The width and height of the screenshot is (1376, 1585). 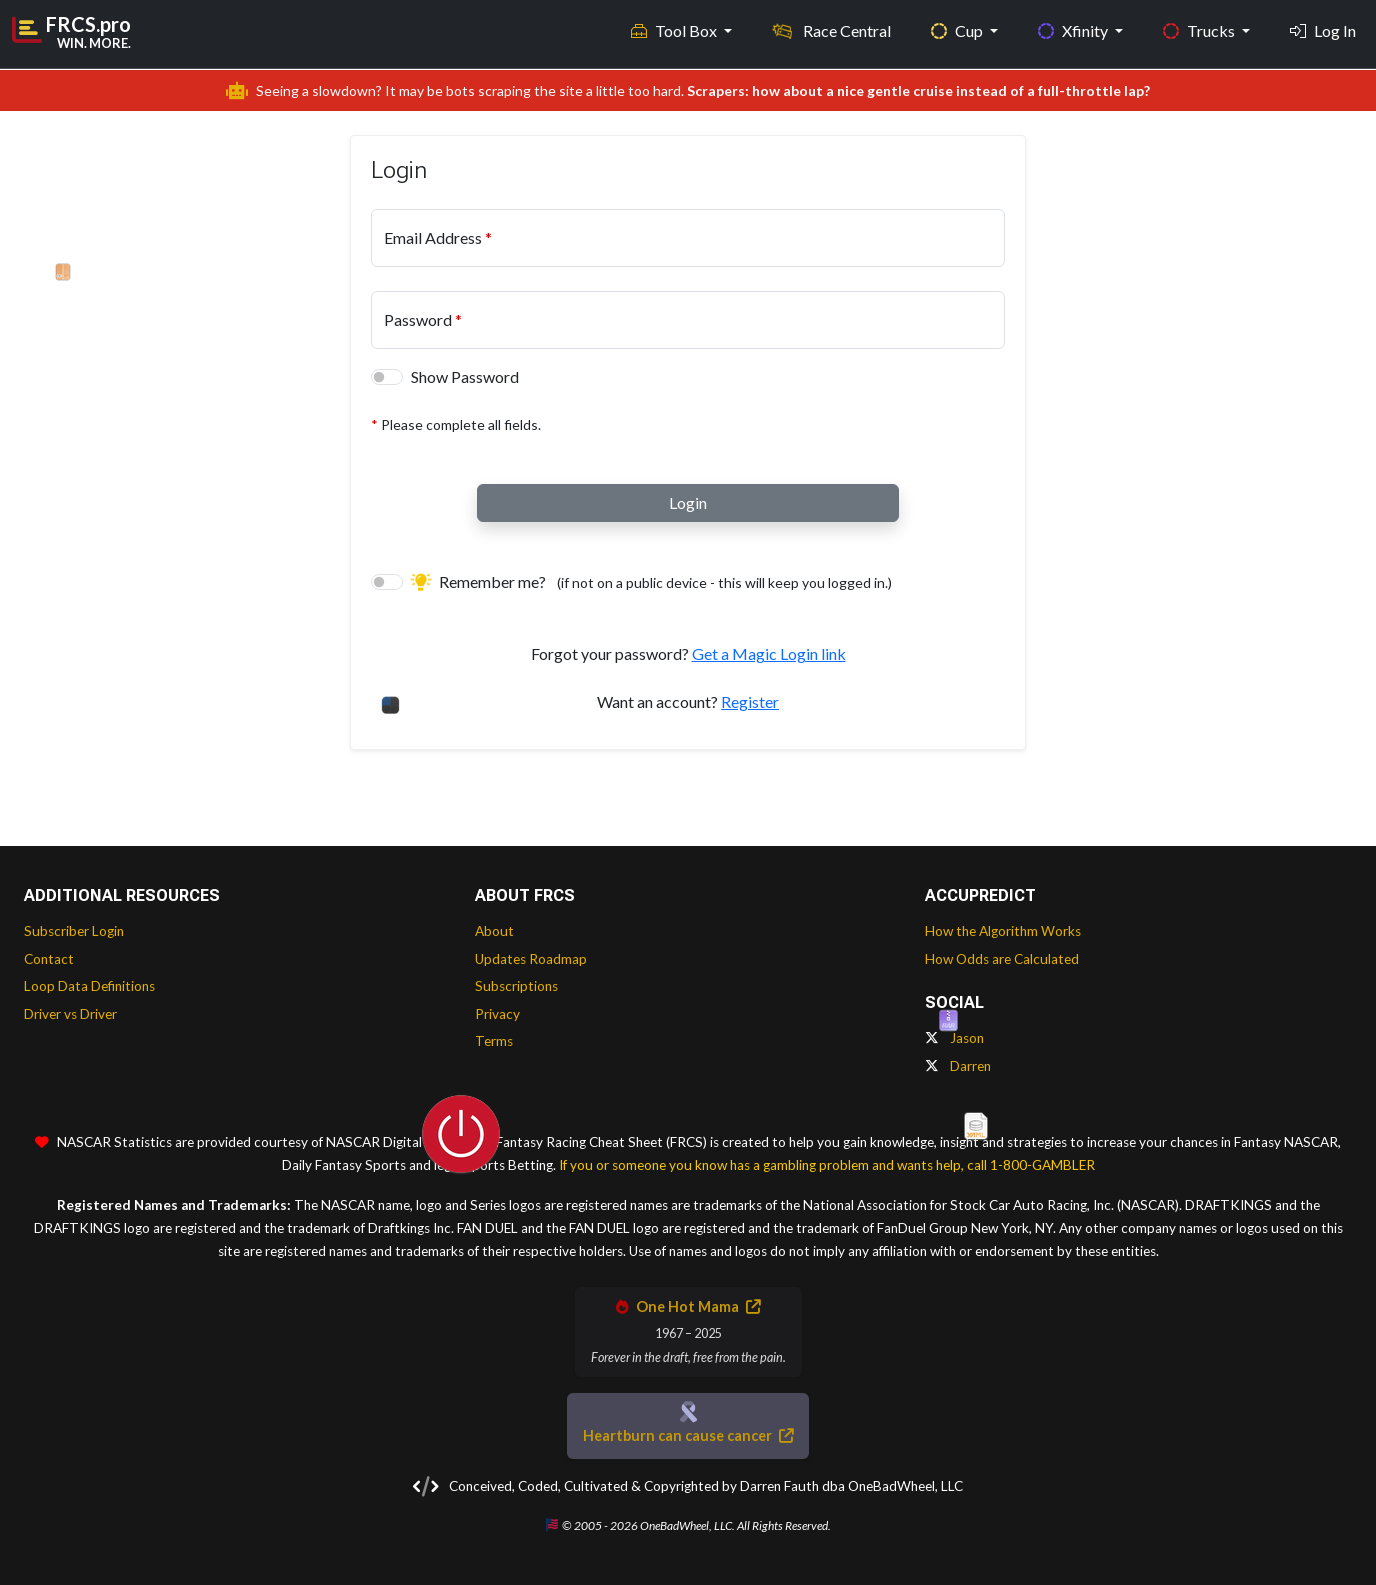 What do you see at coordinates (976, 1126) in the screenshot?
I see `a yaml configuration file` at bounding box center [976, 1126].